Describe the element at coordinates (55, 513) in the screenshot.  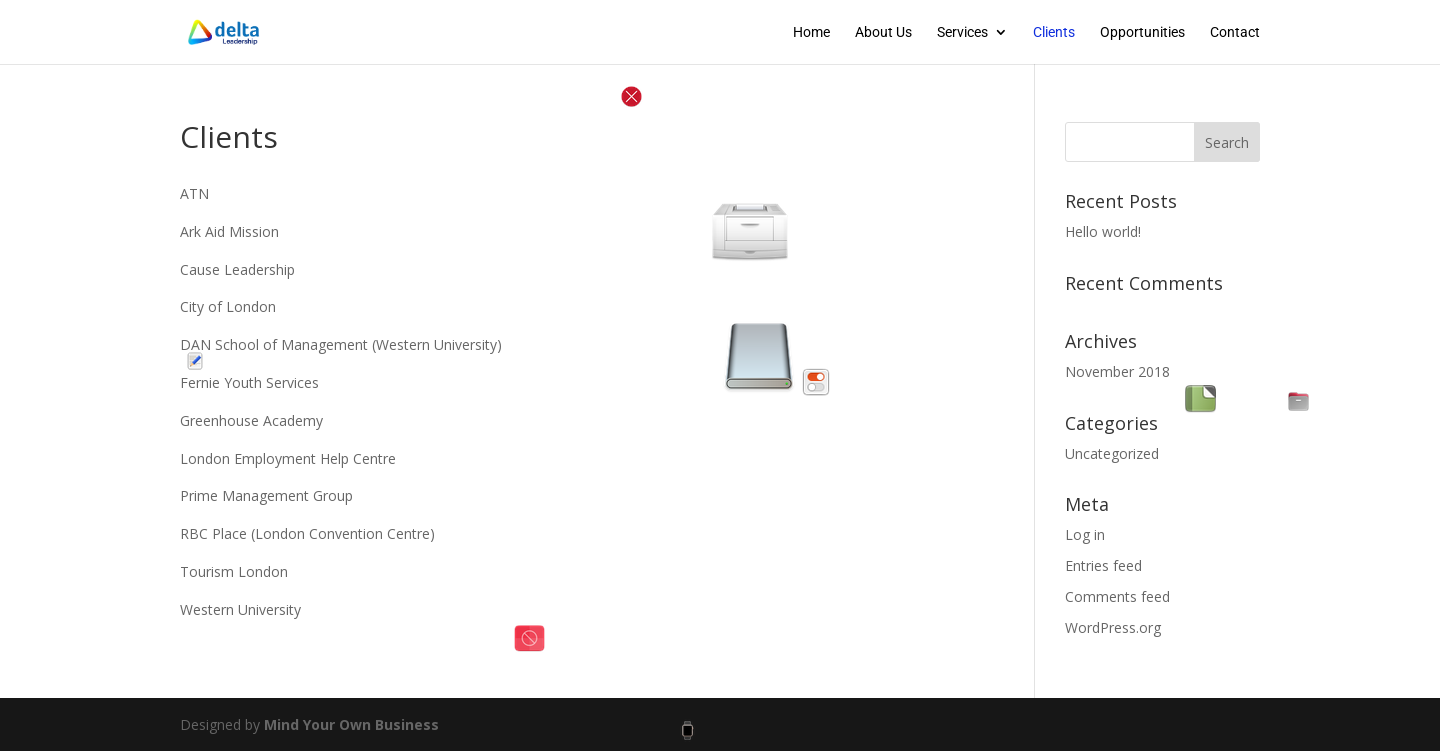
I see `access text animation settings` at that location.